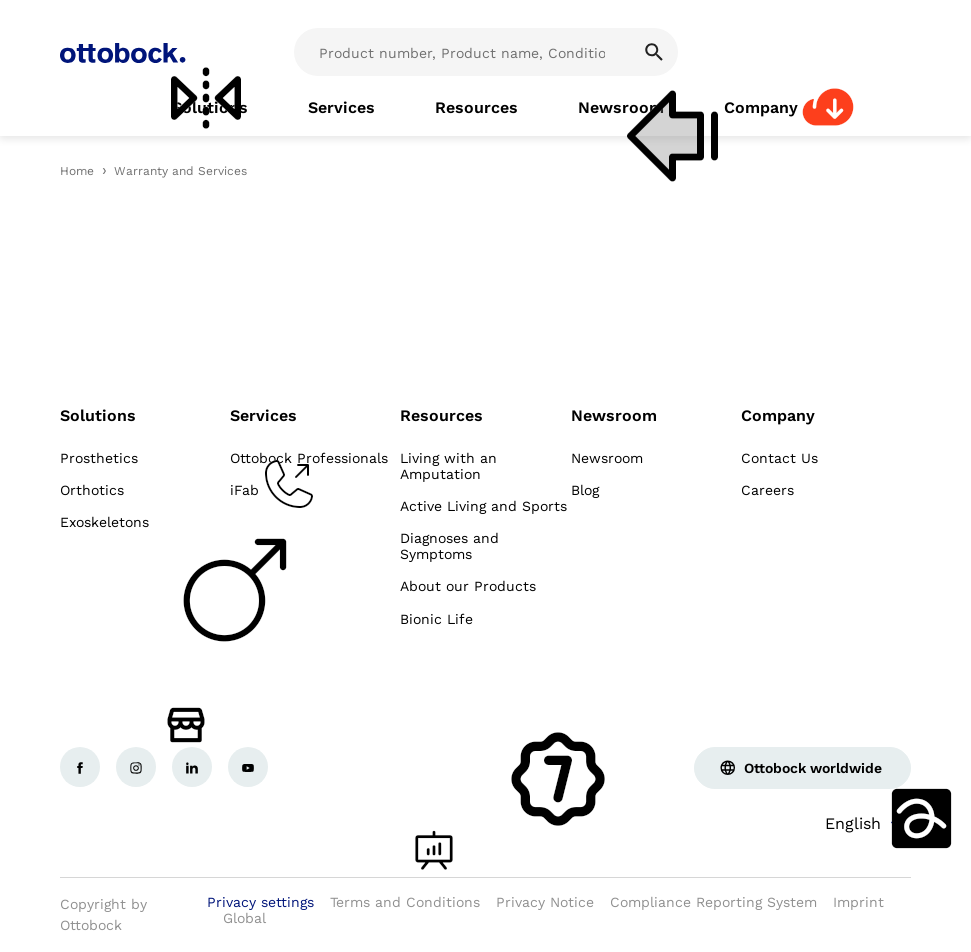  Describe the element at coordinates (237, 588) in the screenshot. I see `indicates male gender selection` at that location.